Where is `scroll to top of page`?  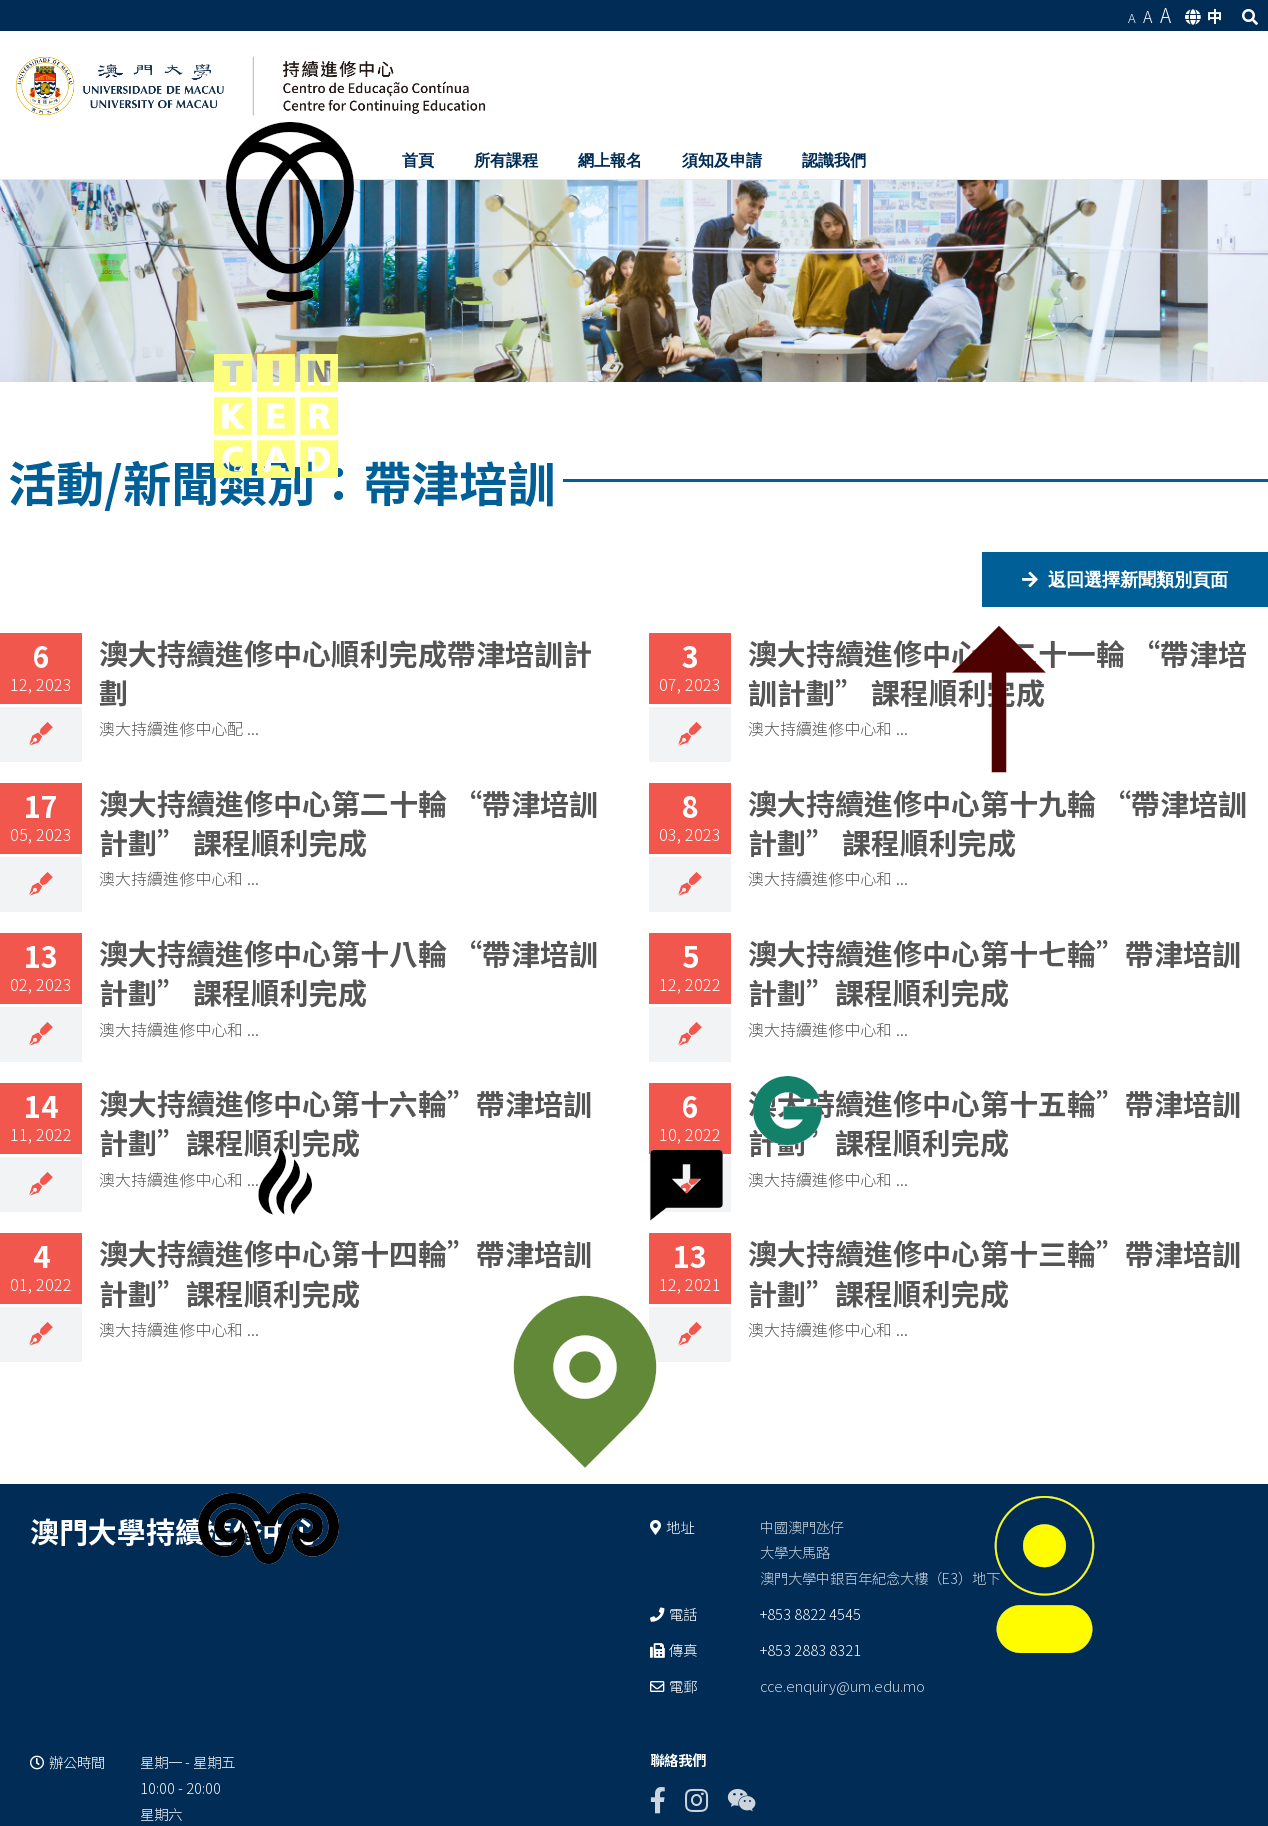
scroll to top of page is located at coordinates (999, 699).